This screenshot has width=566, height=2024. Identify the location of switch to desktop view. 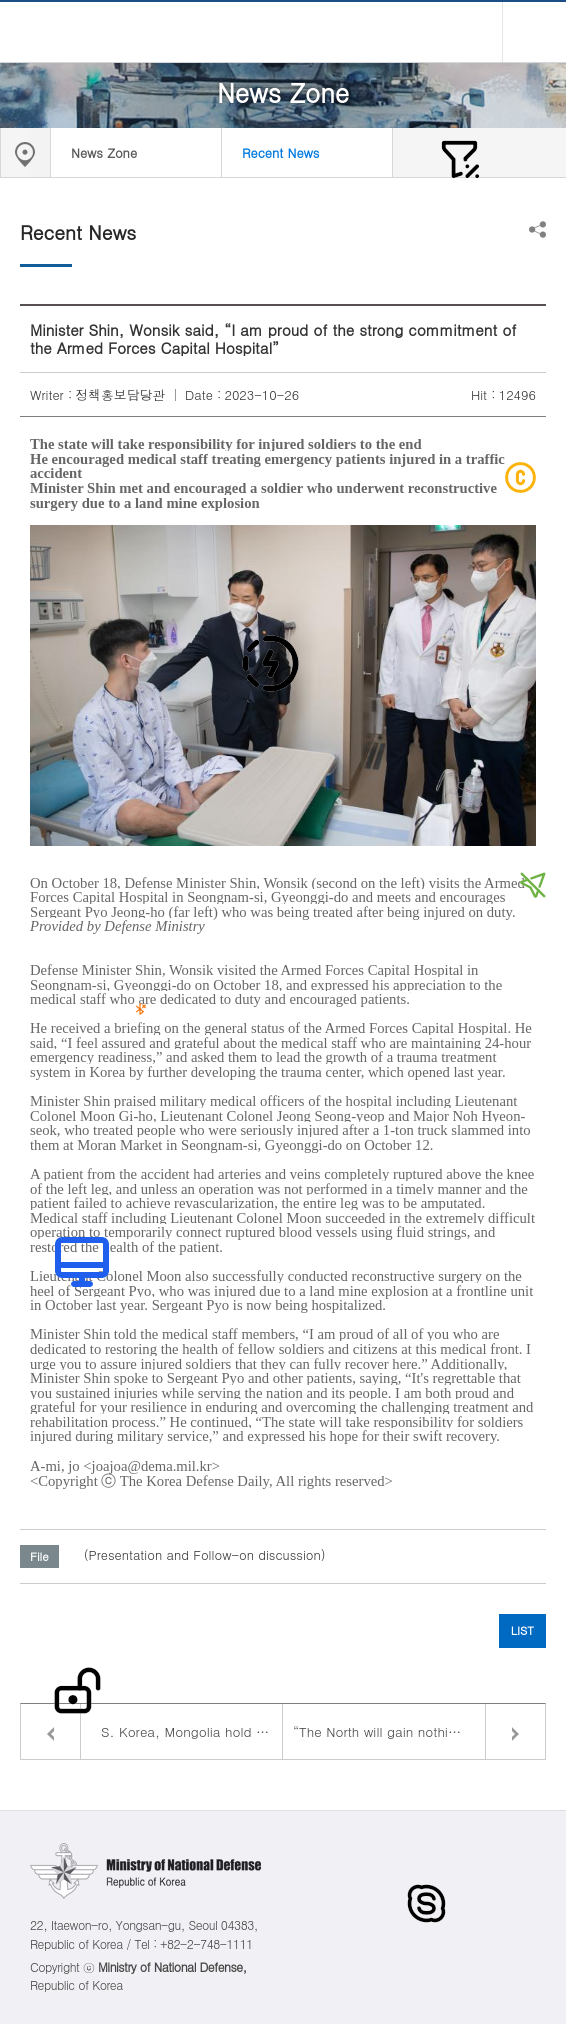
(82, 1260).